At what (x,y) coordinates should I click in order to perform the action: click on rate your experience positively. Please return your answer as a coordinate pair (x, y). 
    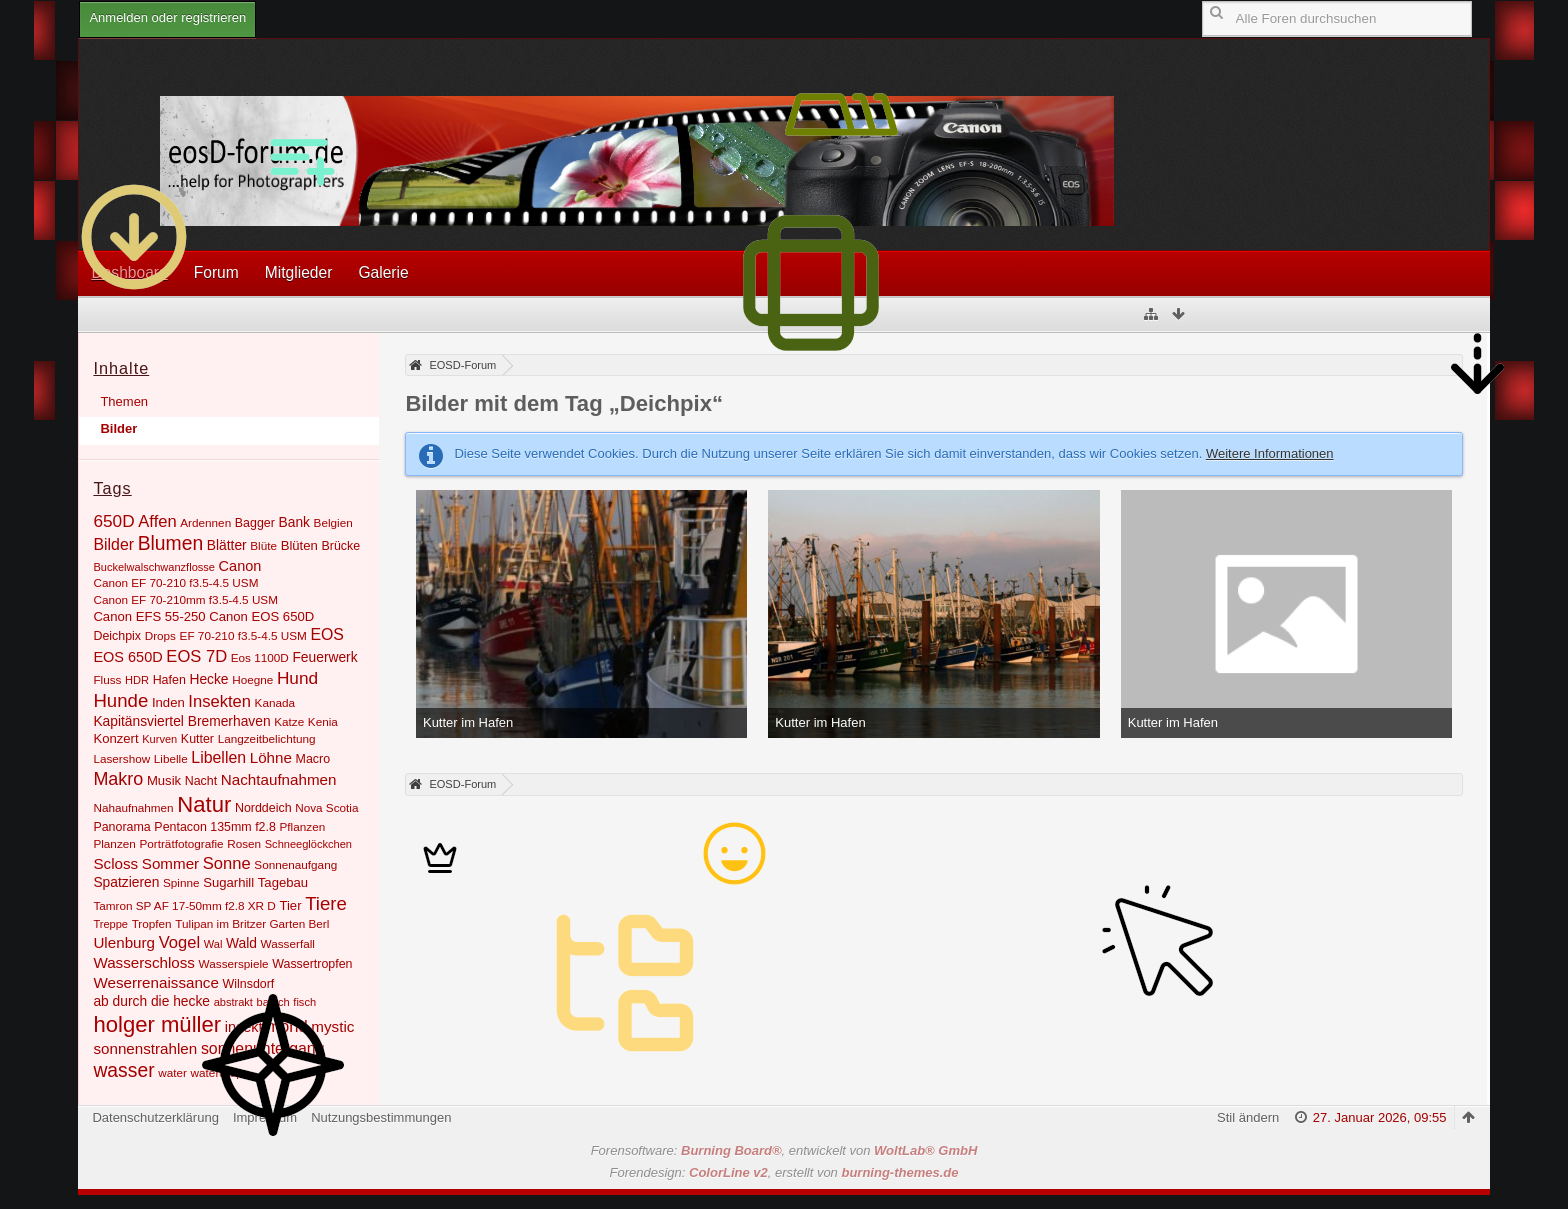
    Looking at the image, I should click on (734, 853).